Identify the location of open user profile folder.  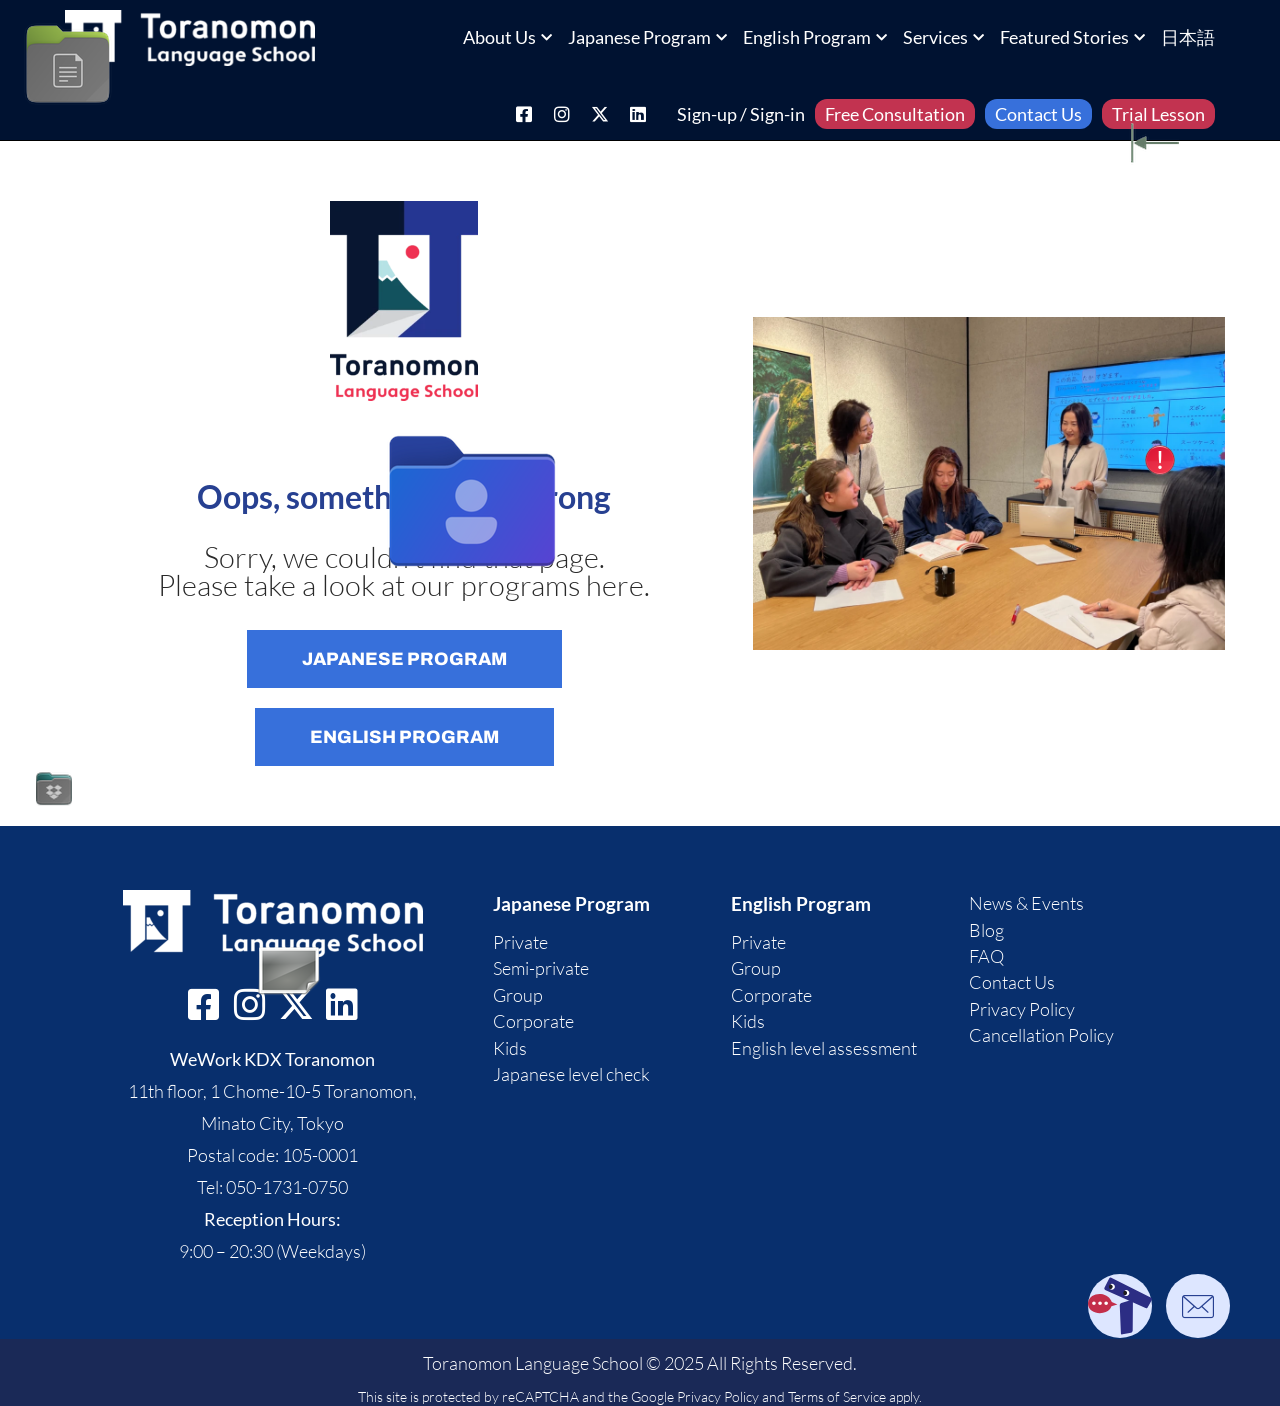
(471, 505).